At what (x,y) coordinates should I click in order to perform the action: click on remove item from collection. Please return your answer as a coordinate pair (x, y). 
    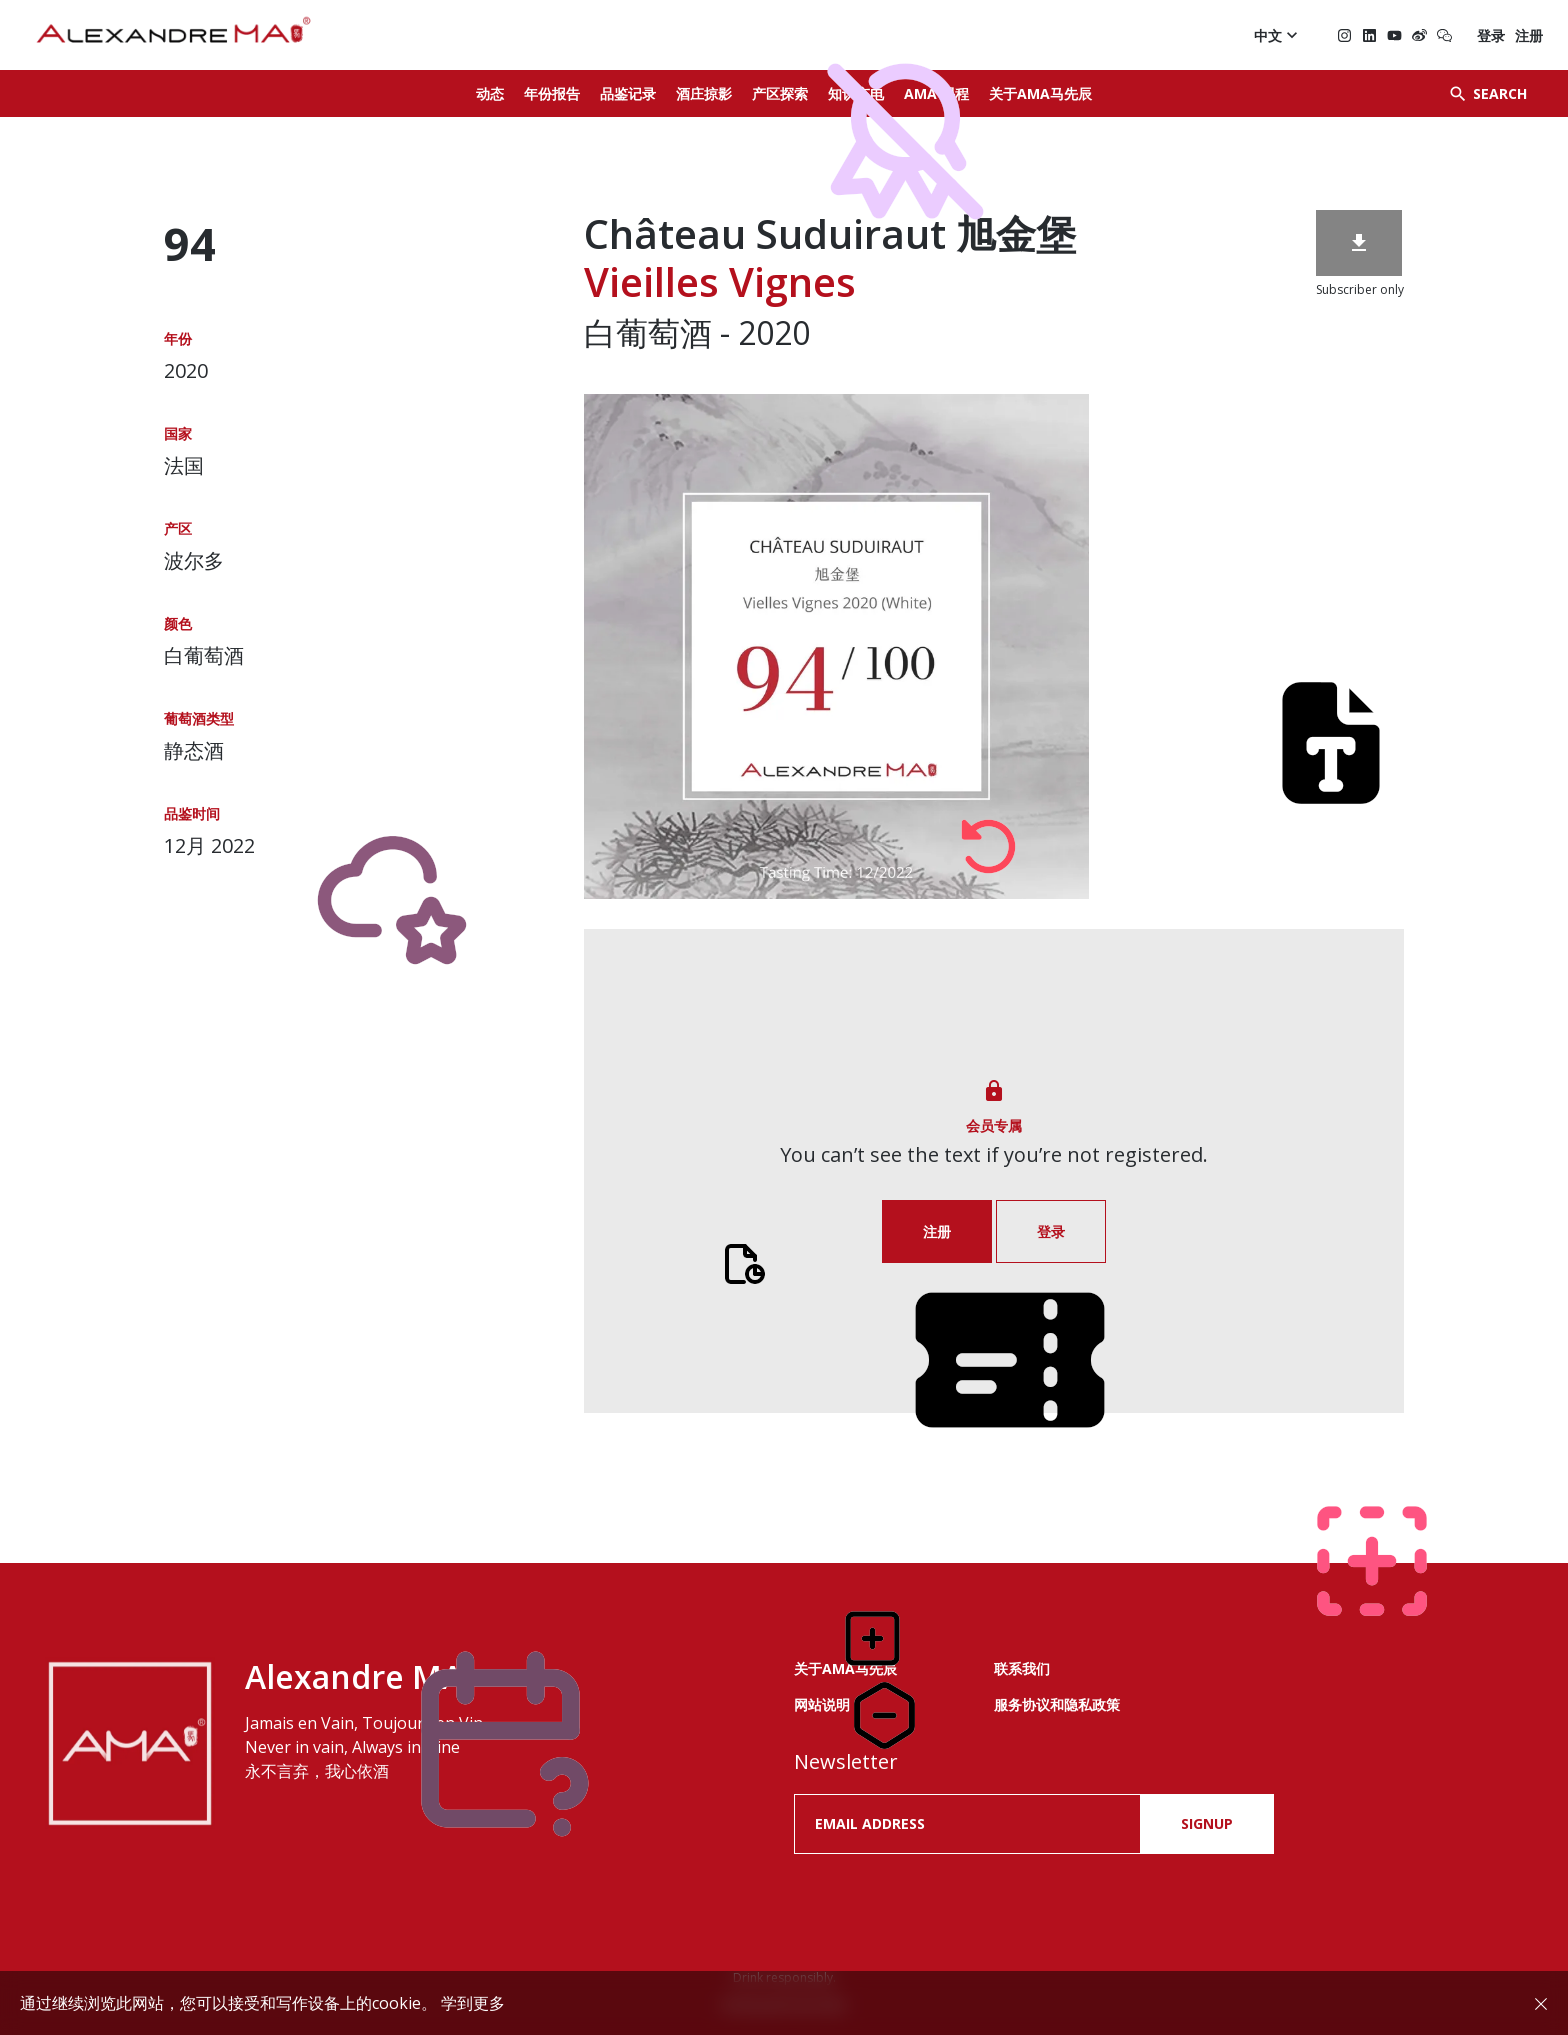
    Looking at the image, I should click on (884, 1715).